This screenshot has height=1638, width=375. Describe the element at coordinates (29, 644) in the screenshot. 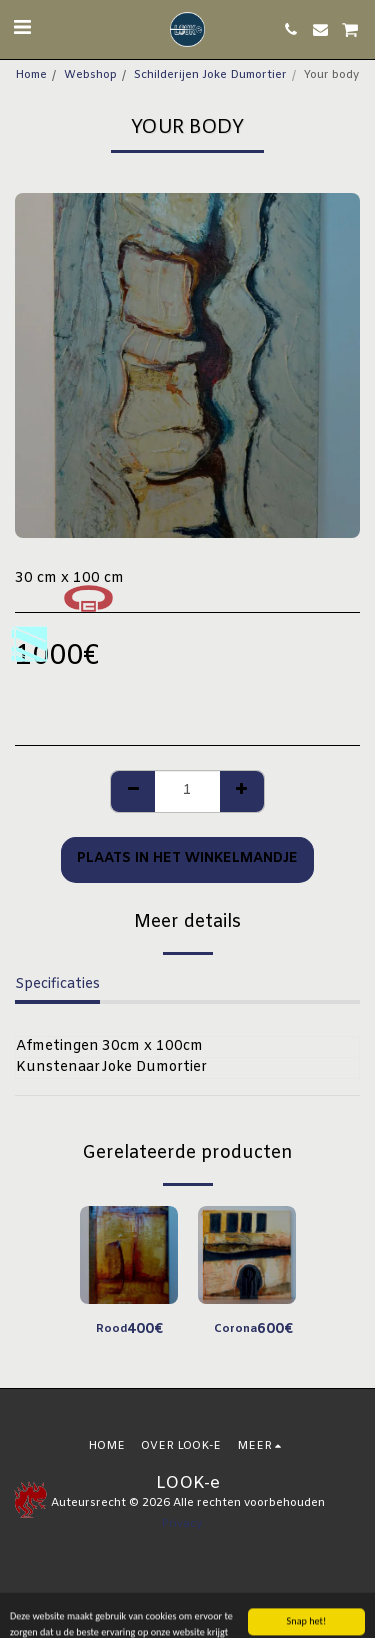

I see `indicates armor or defensive equipment` at that location.